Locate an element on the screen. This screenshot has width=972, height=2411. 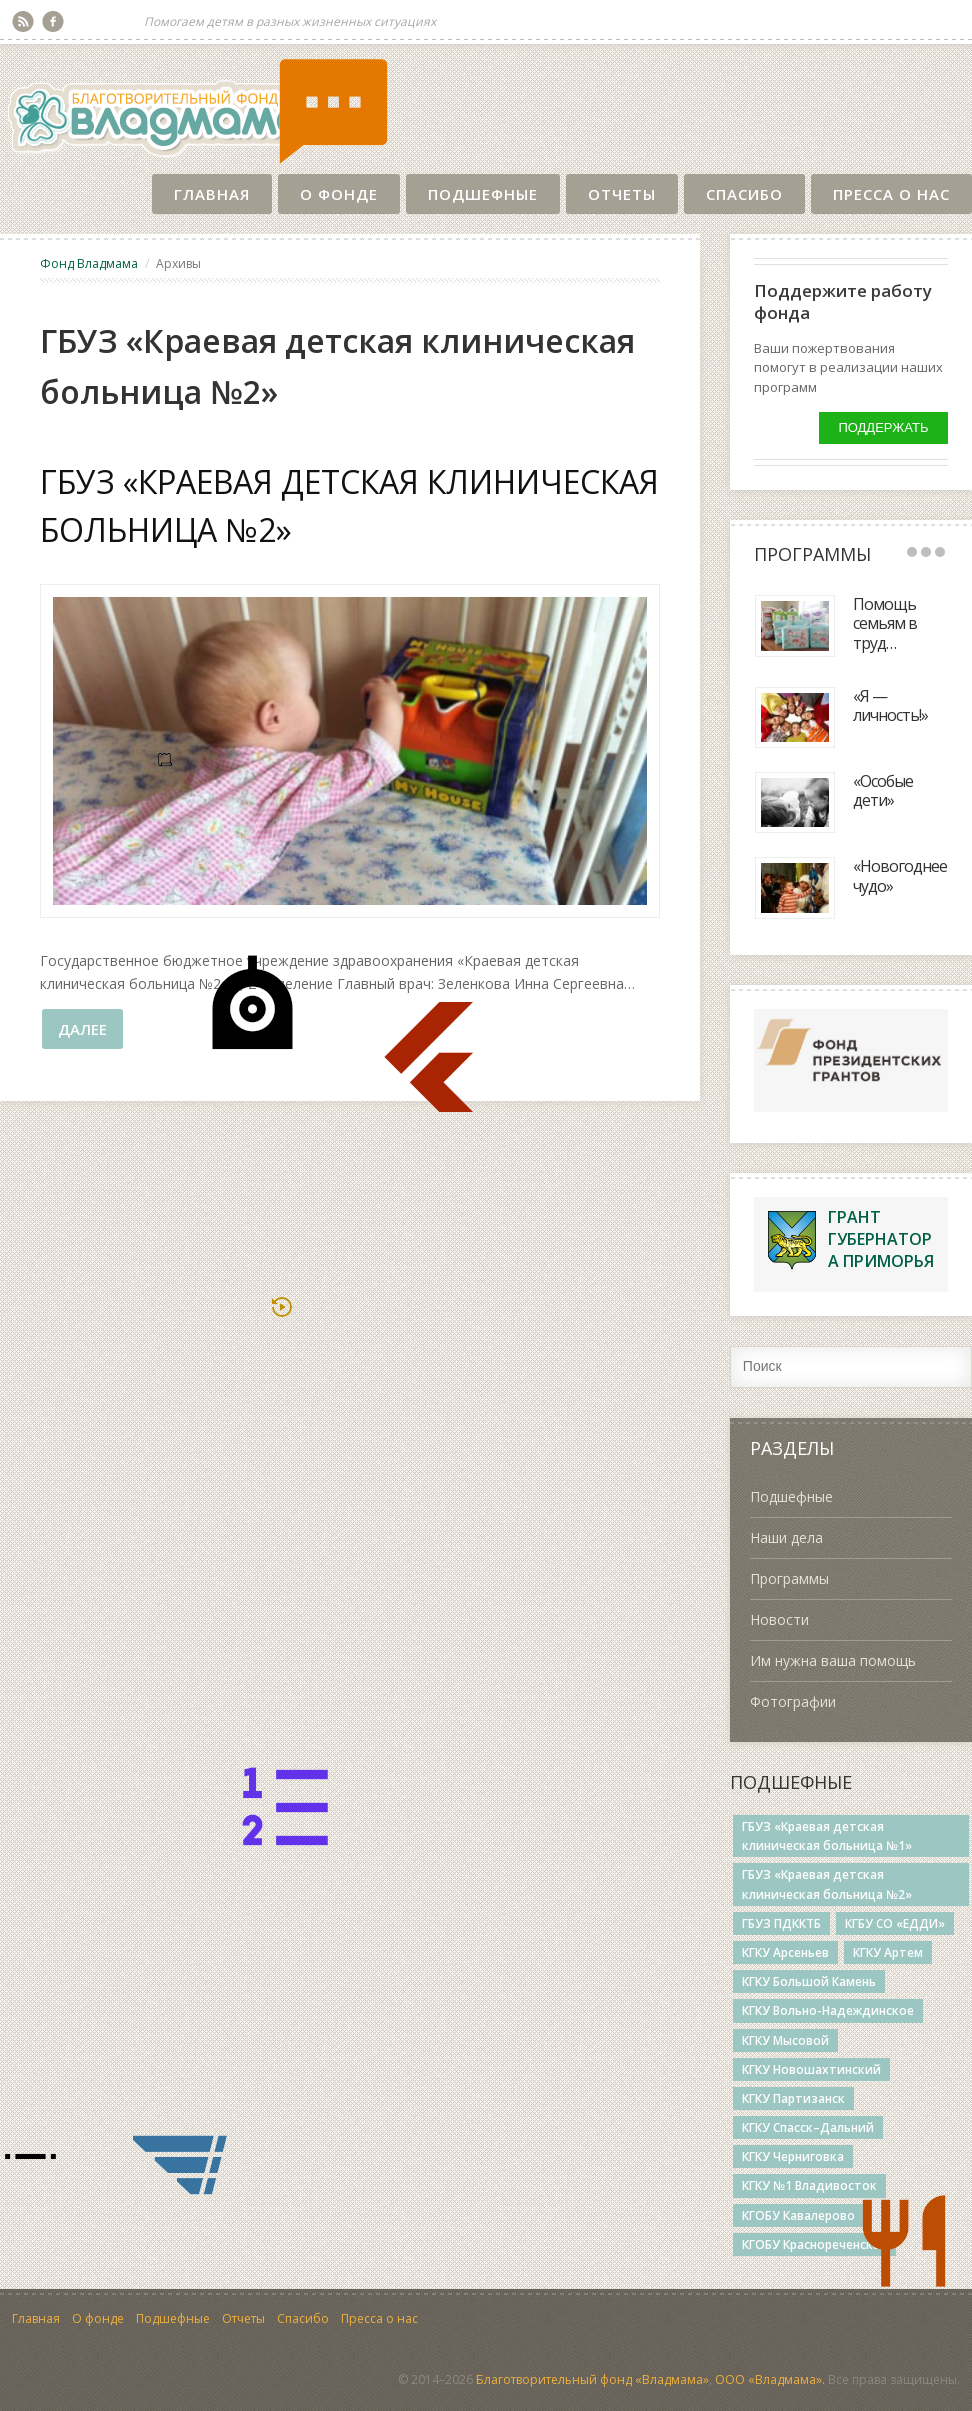
insert a horizontal divider line is located at coordinates (30, 2156).